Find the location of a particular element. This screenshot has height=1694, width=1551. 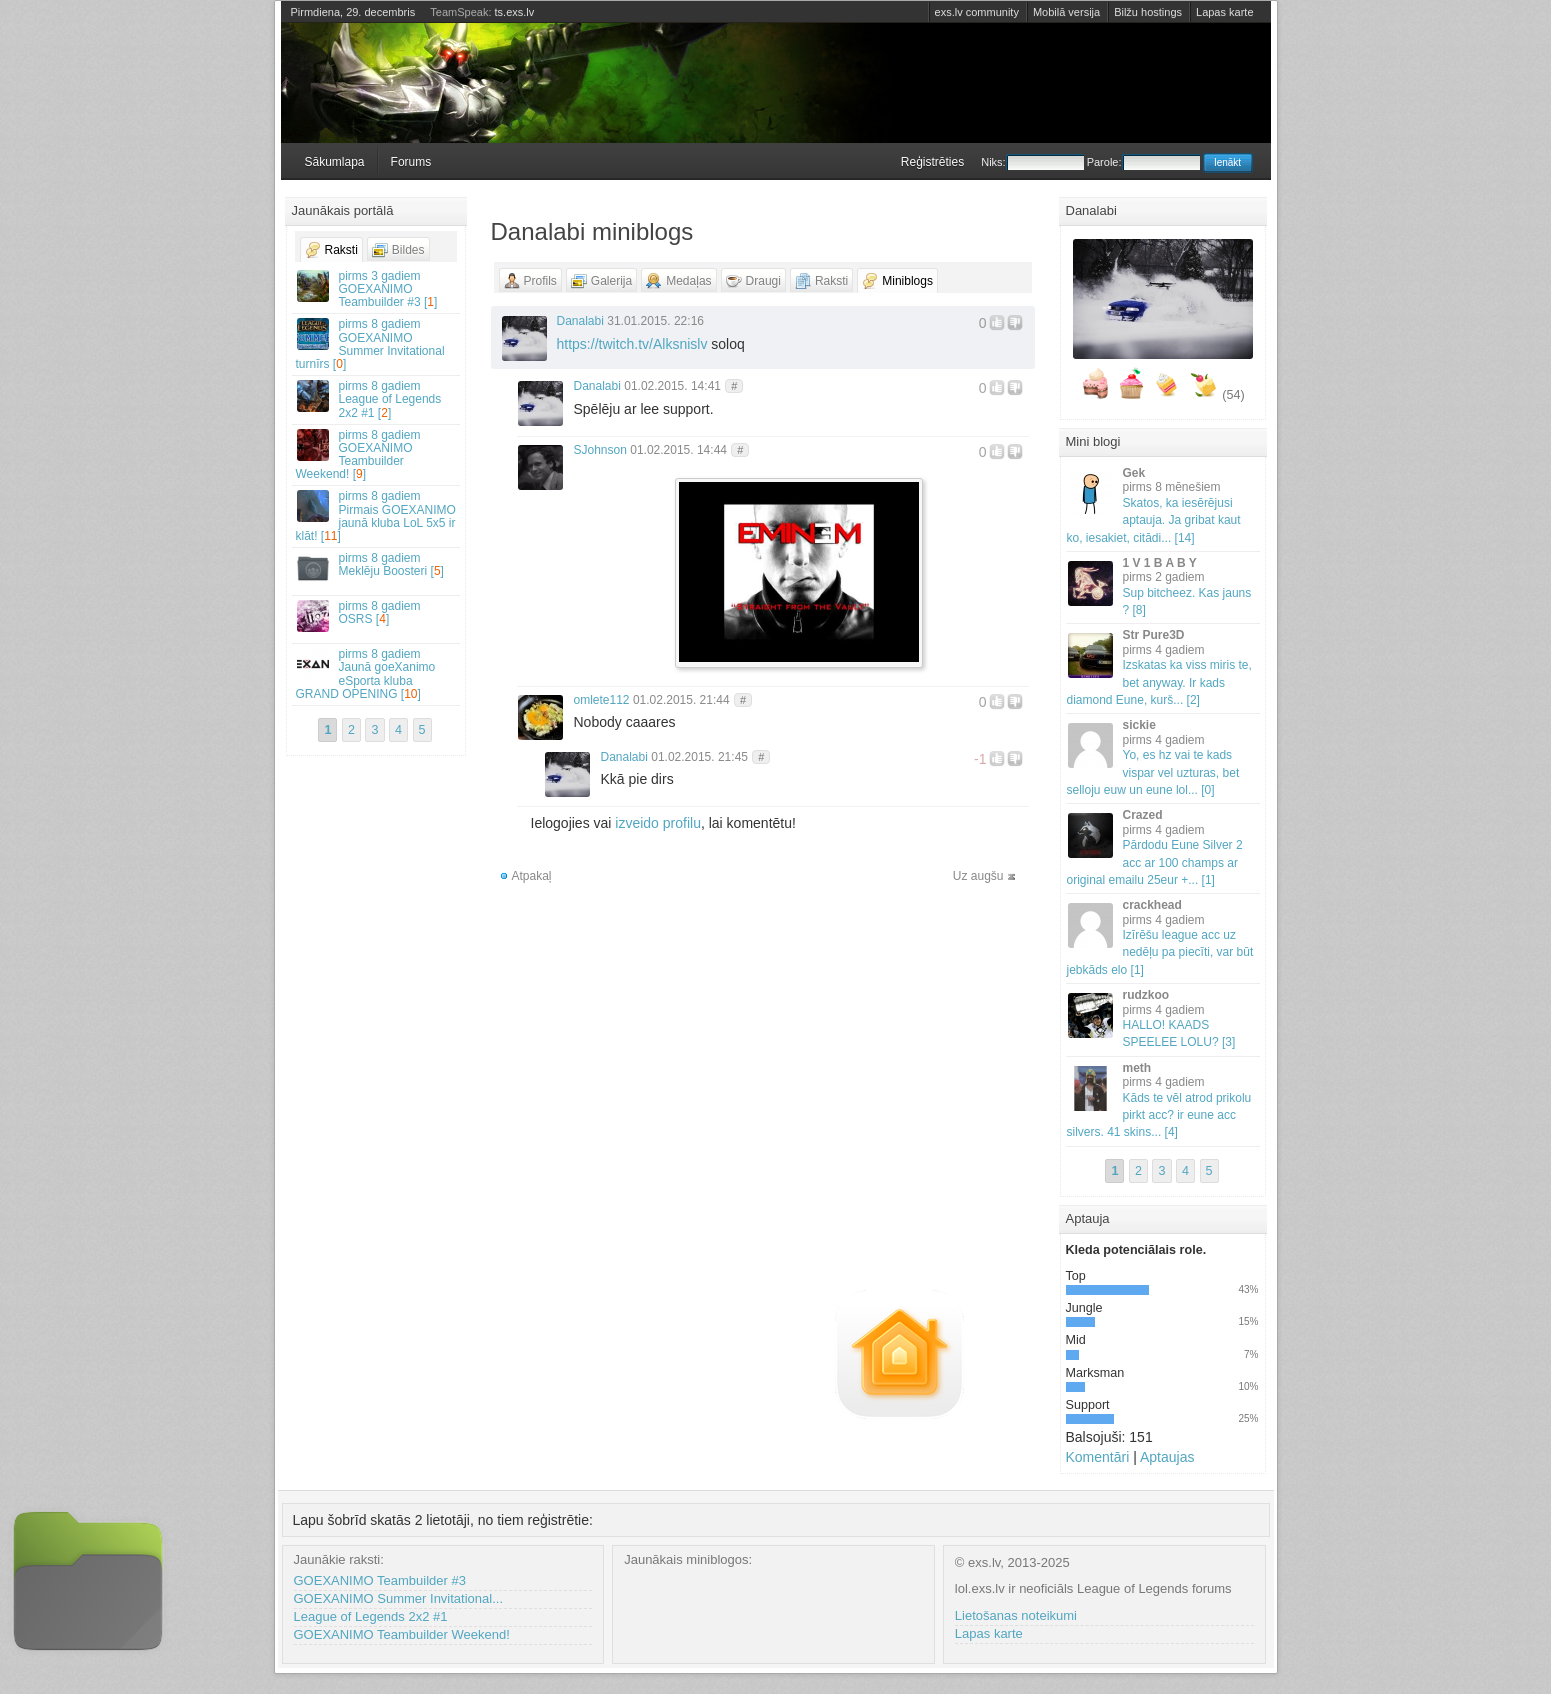

open the home app is located at coordinates (899, 1354).